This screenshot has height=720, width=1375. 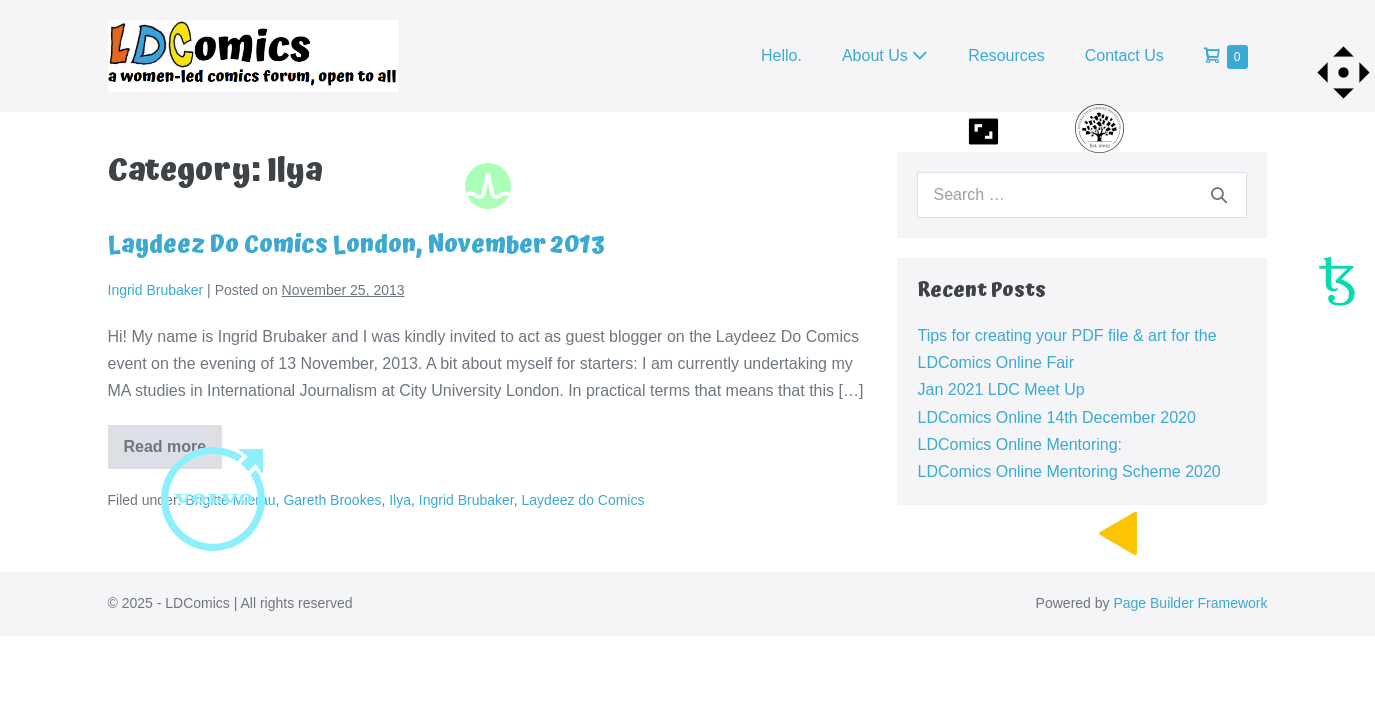 I want to click on Volvo brand logo, so click(x=213, y=499).